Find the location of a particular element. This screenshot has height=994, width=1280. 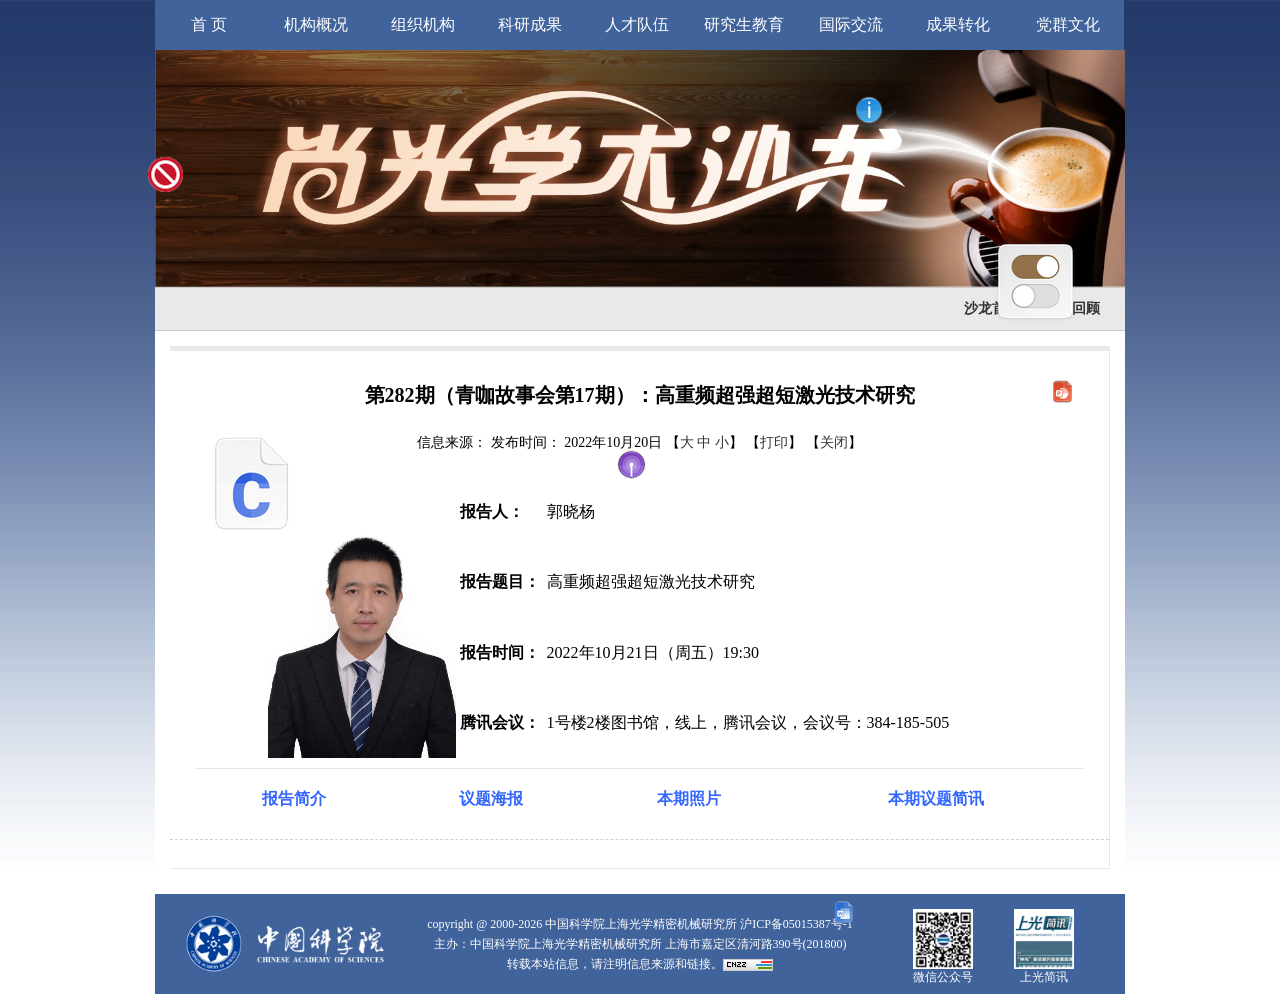

a microsoft word document file is located at coordinates (844, 912).